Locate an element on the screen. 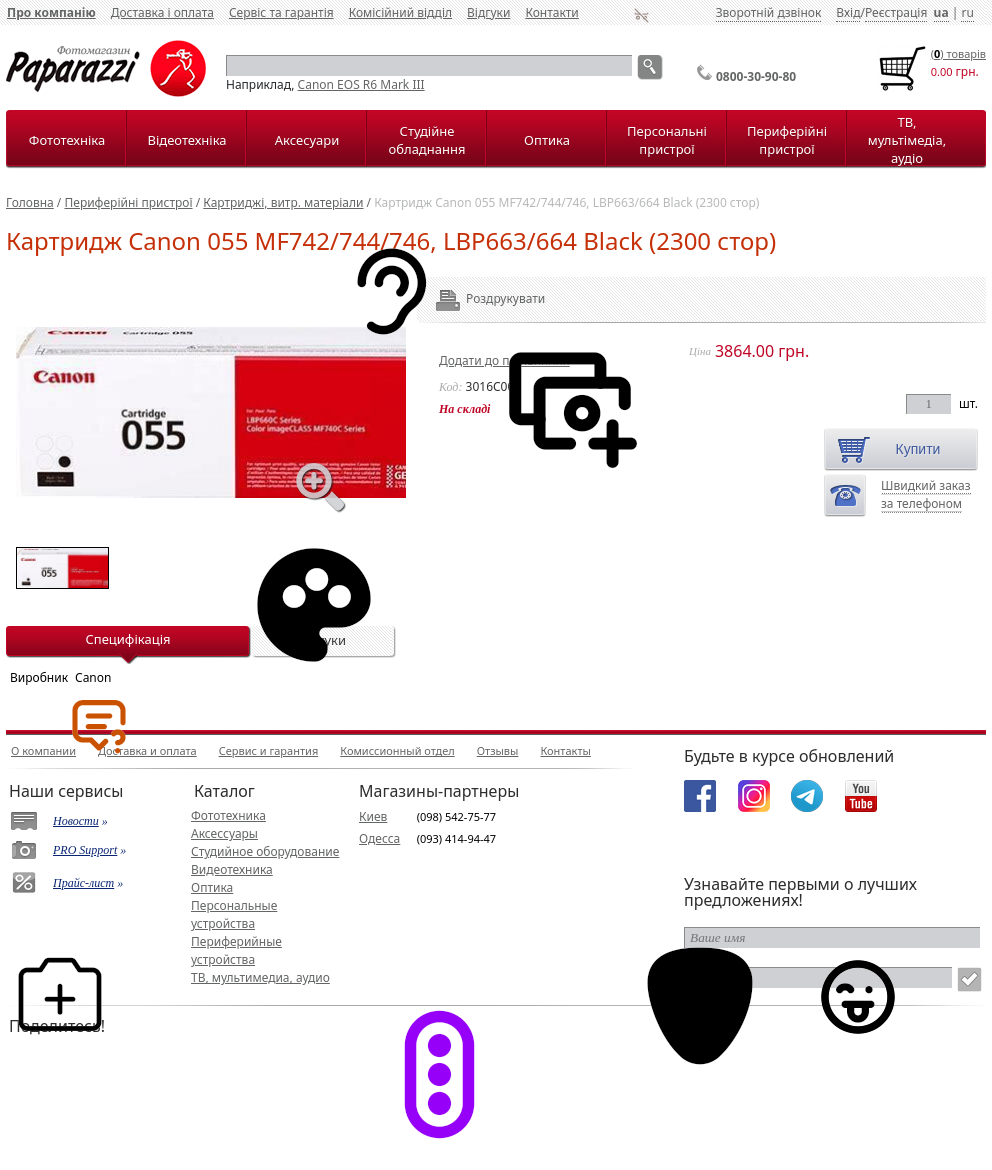 The image size is (992, 1170). skateboarding not allowed in this area is located at coordinates (641, 15).